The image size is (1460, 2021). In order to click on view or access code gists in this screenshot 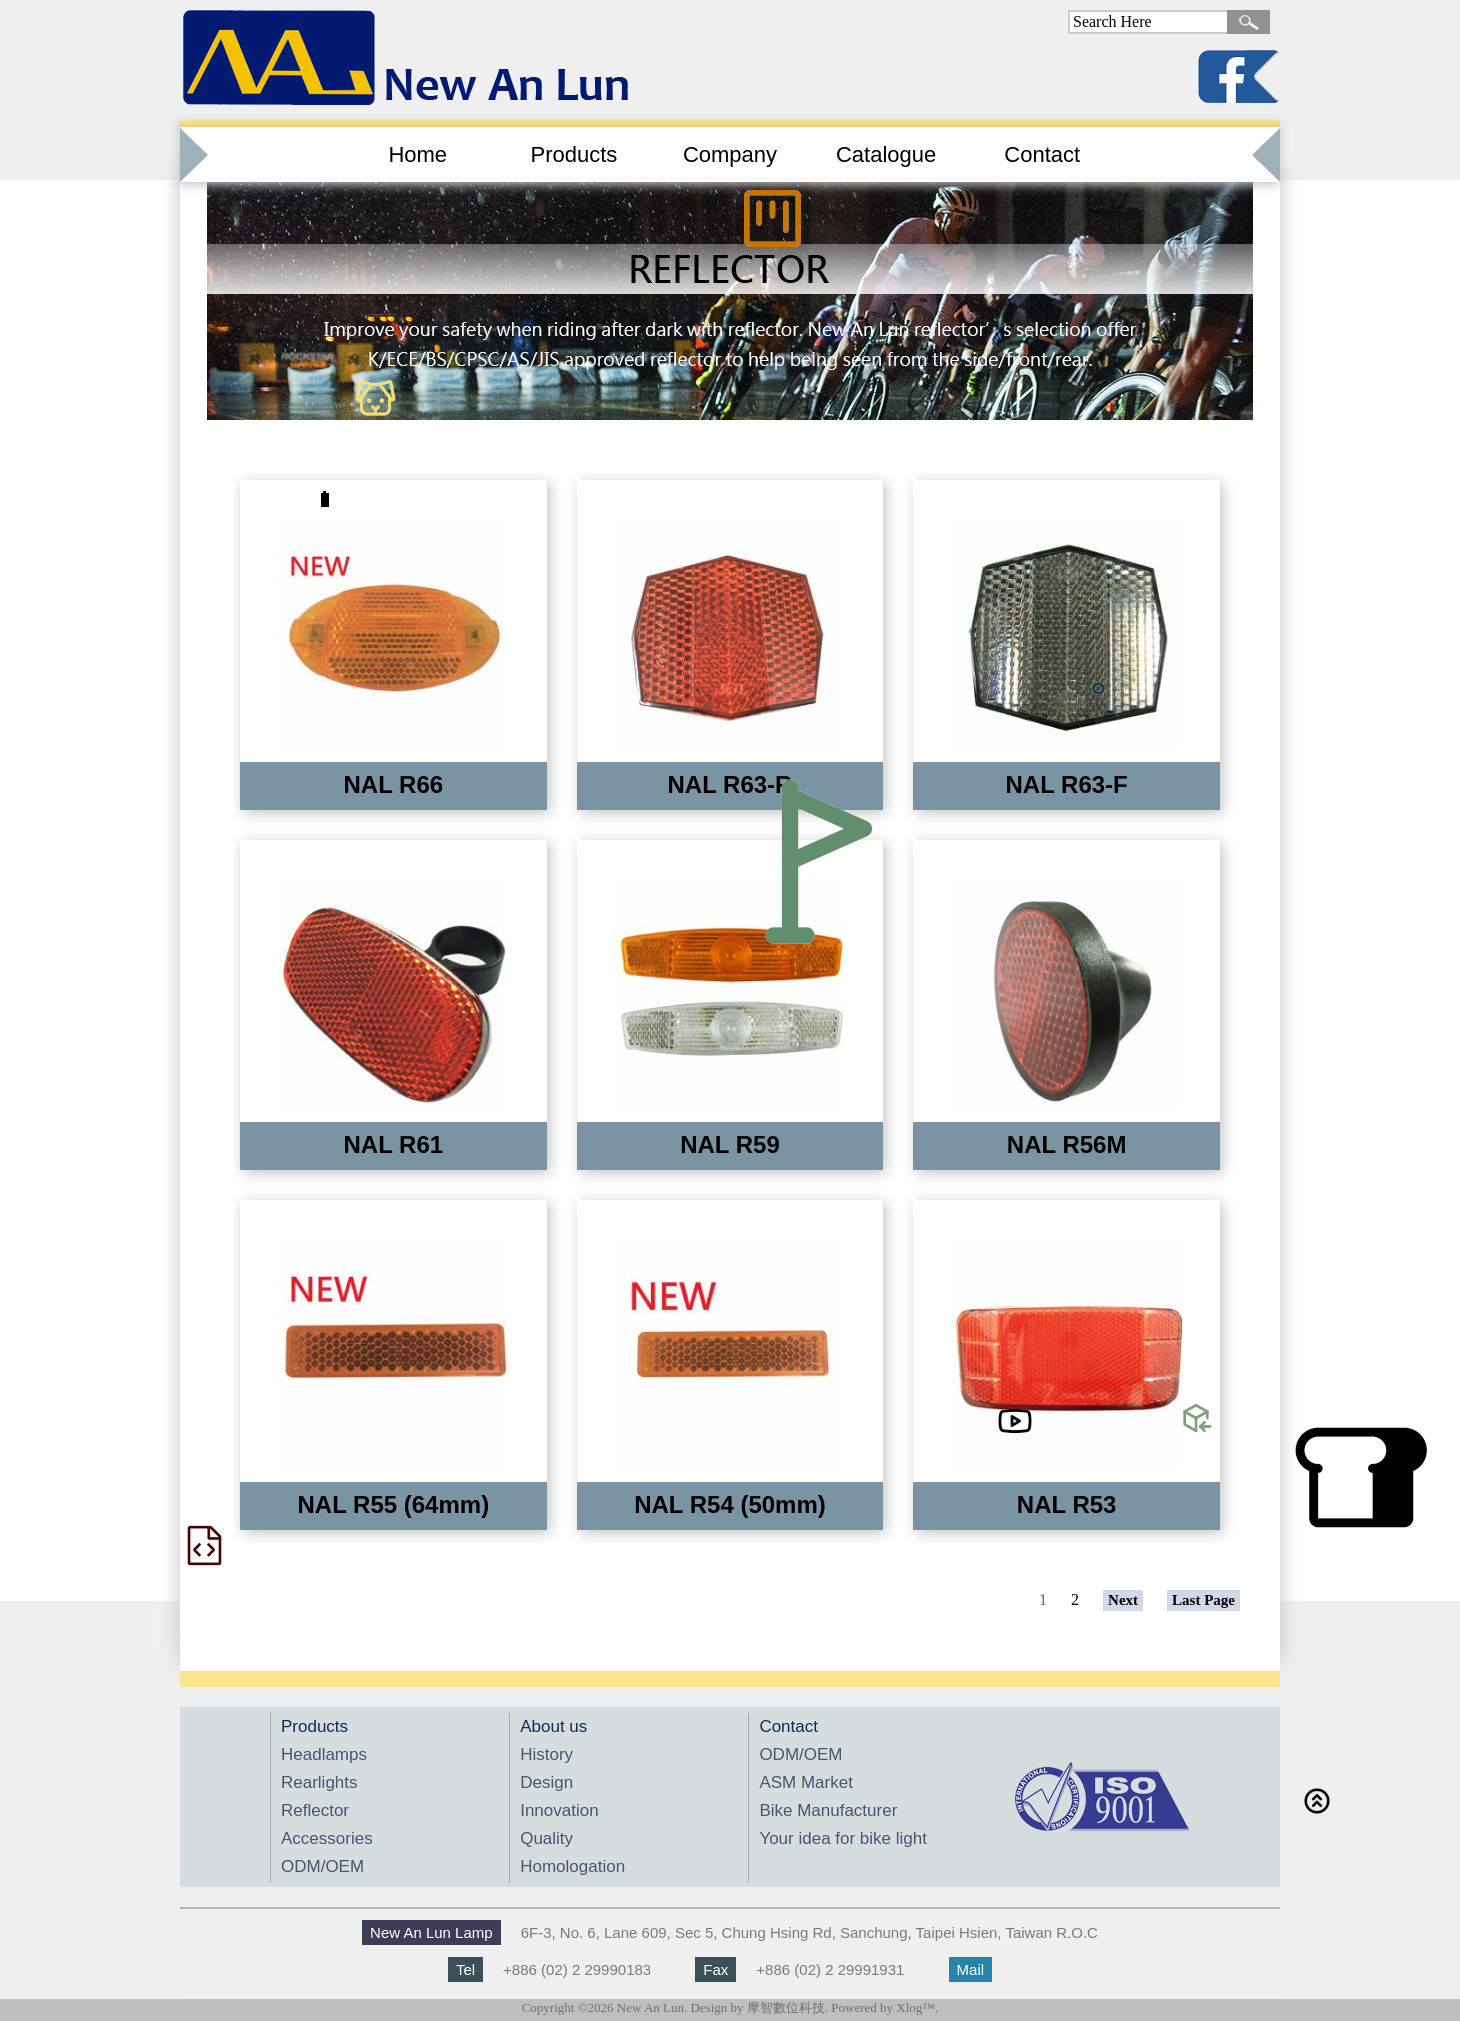, I will do `click(204, 1545)`.